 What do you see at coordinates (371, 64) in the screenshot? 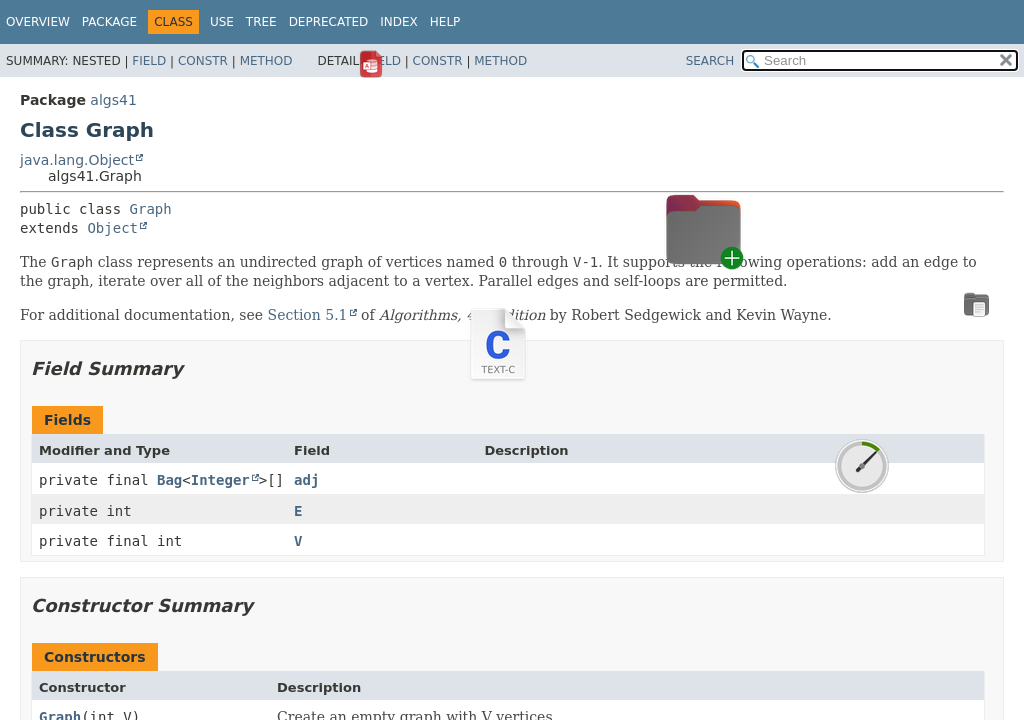
I see `microsoft access database file` at bounding box center [371, 64].